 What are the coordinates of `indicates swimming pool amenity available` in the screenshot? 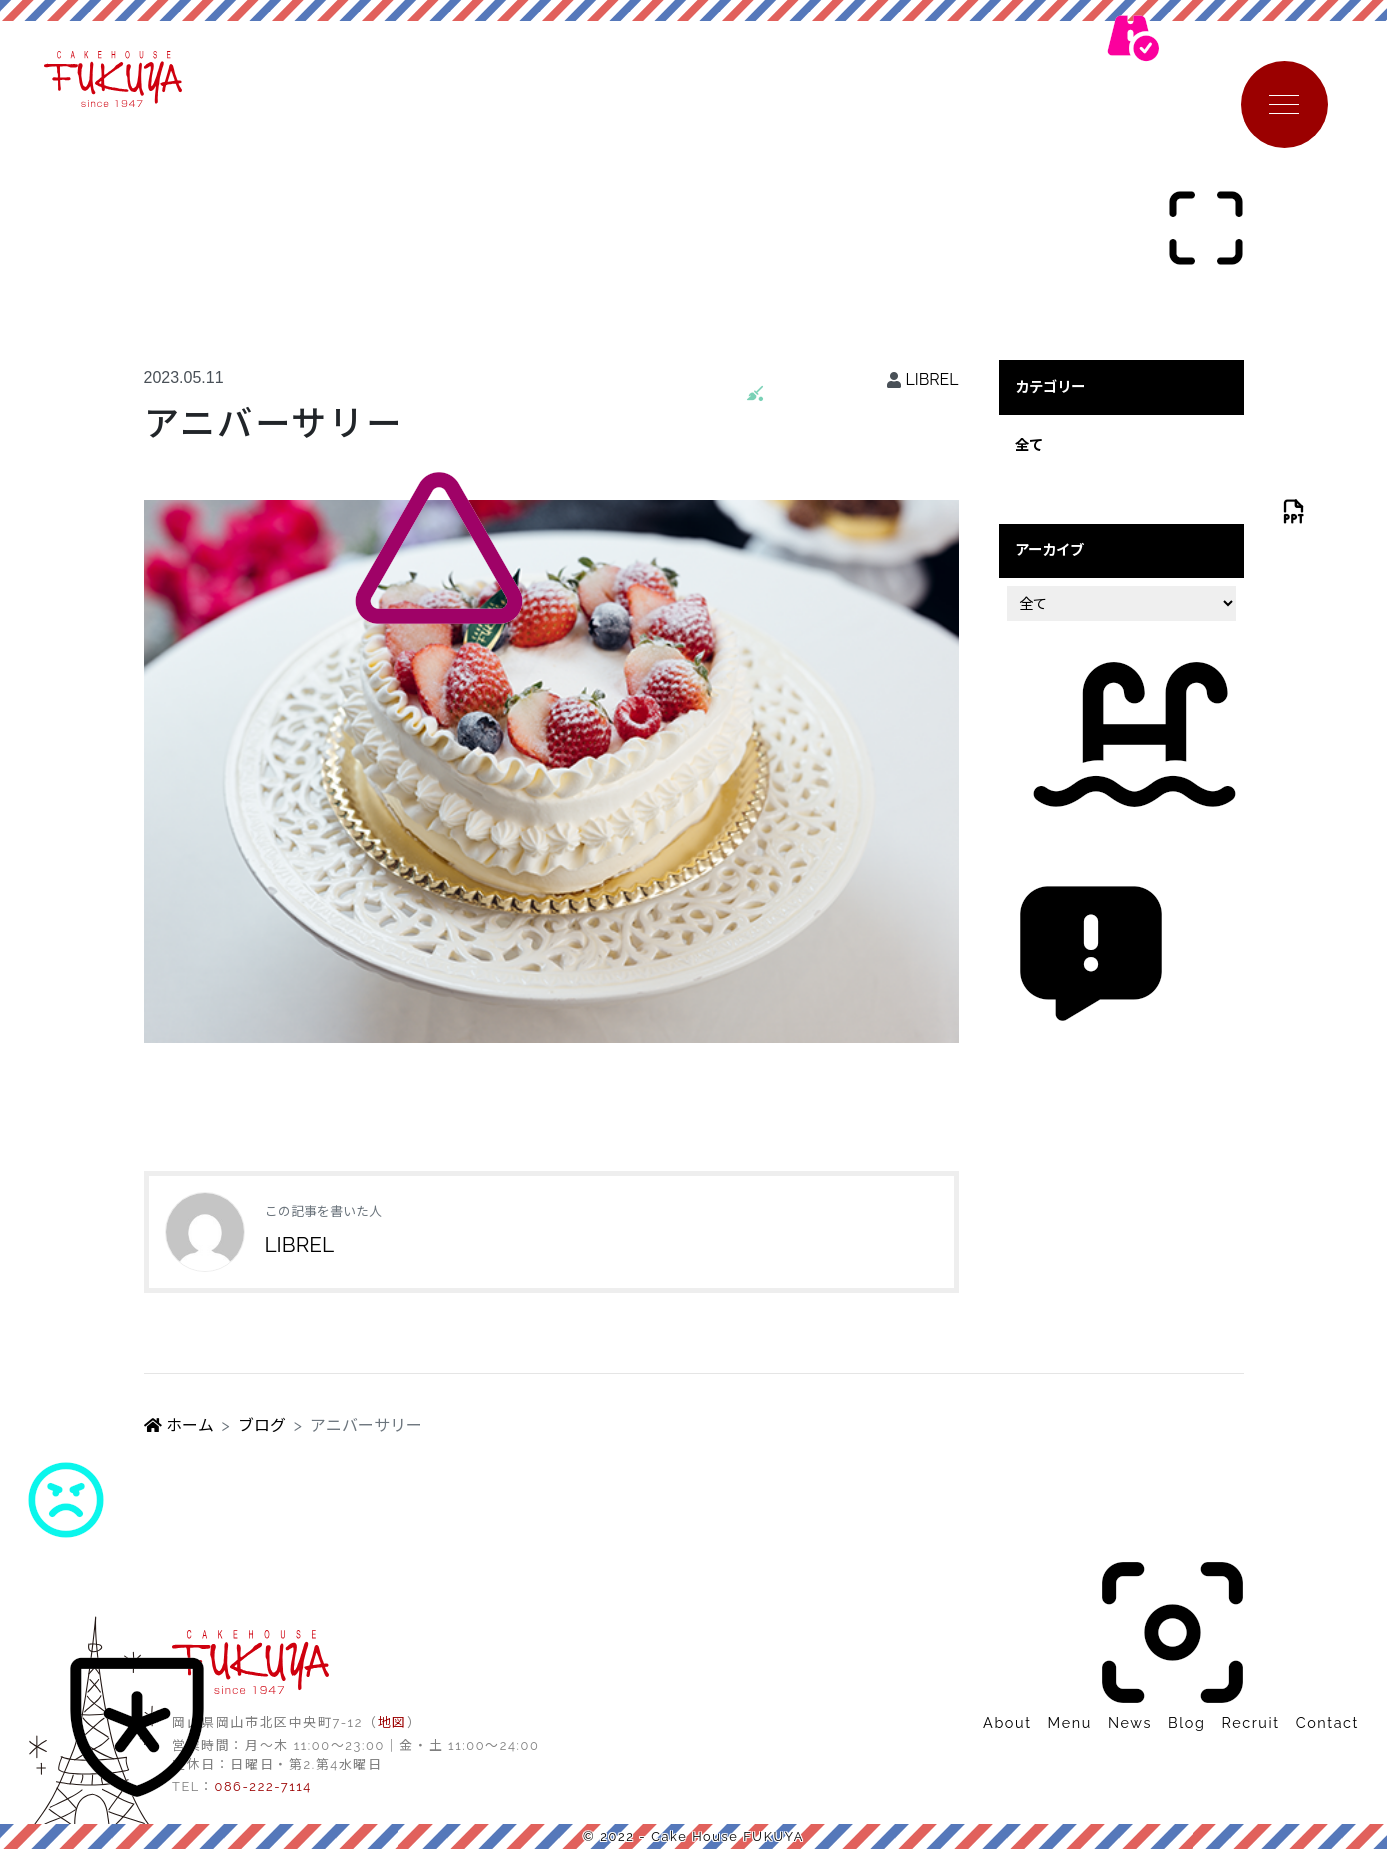 It's located at (1134, 734).